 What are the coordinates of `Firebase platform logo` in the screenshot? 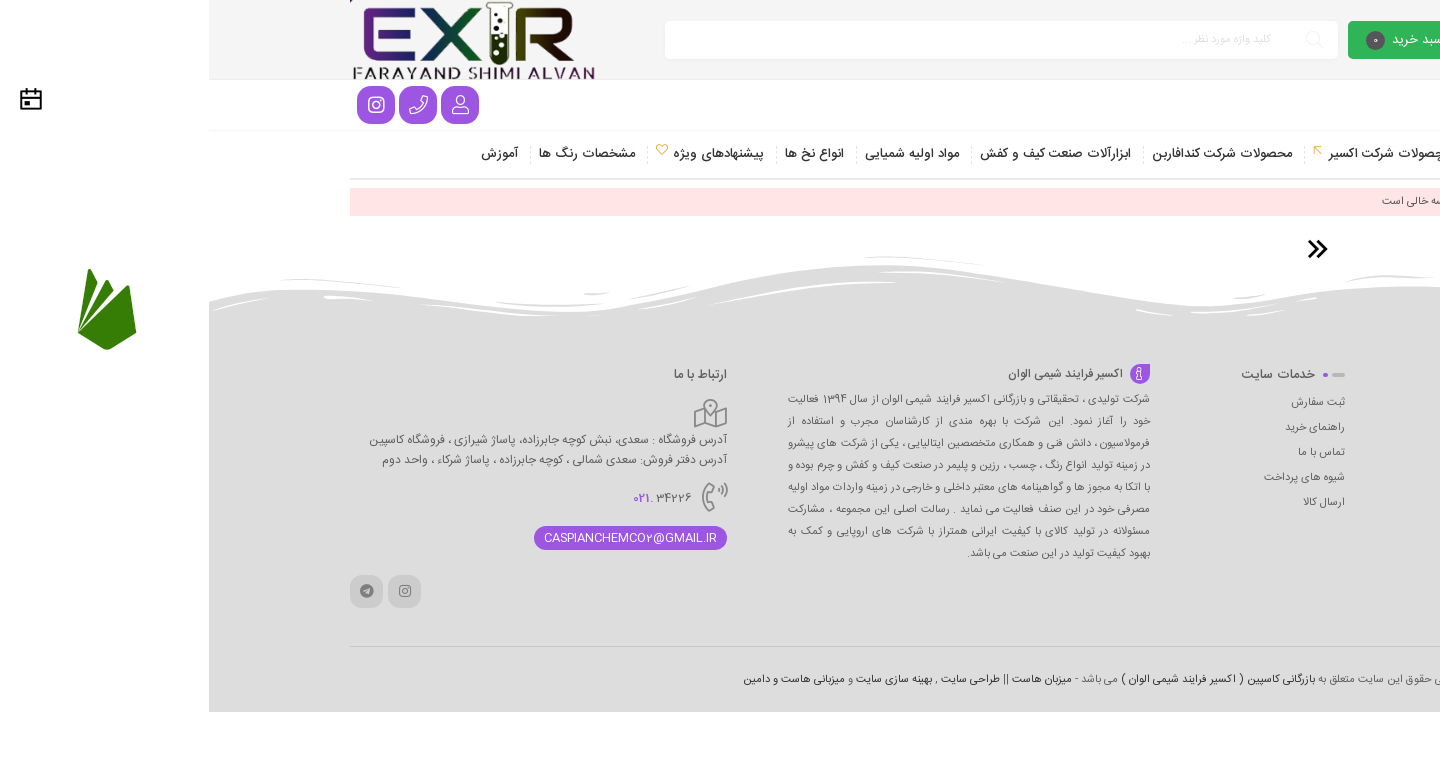 It's located at (107, 309).